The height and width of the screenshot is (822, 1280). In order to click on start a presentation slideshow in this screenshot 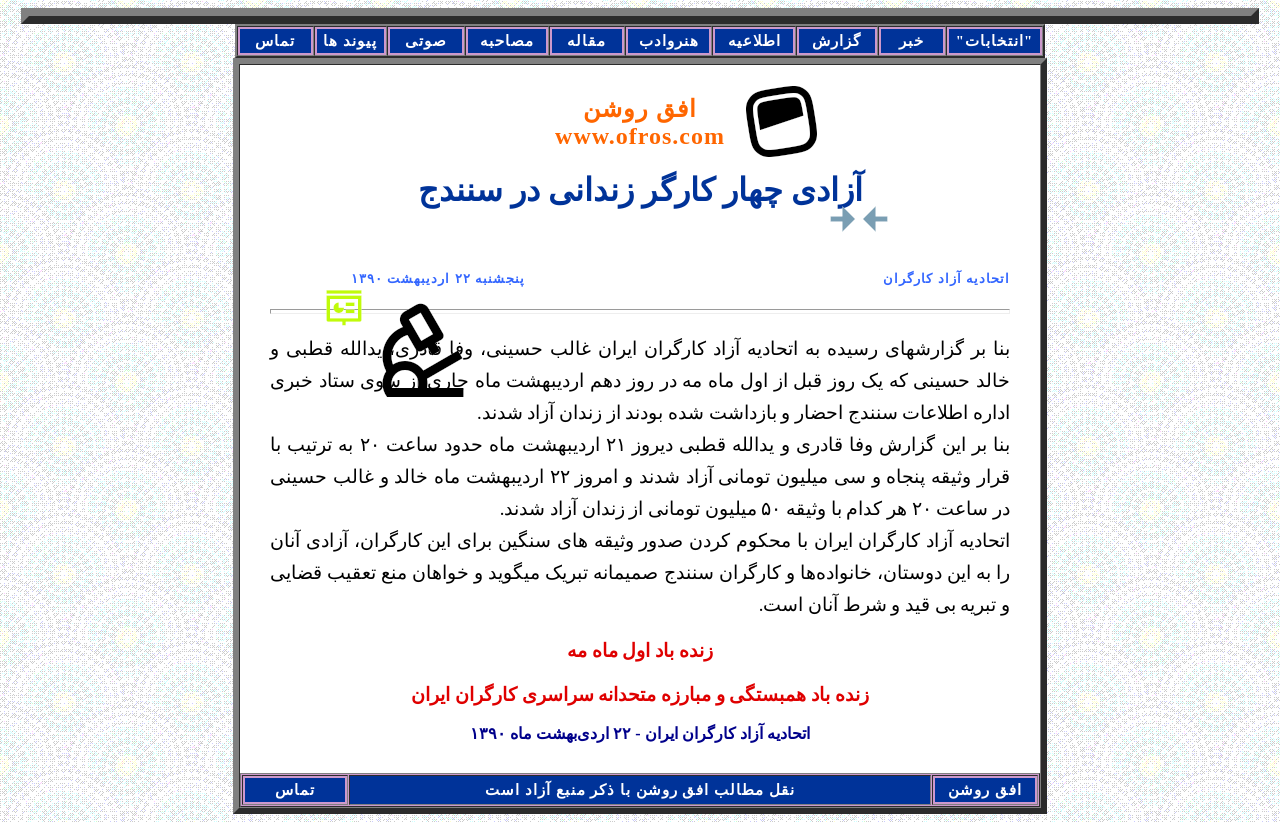, I will do `click(344, 306)`.